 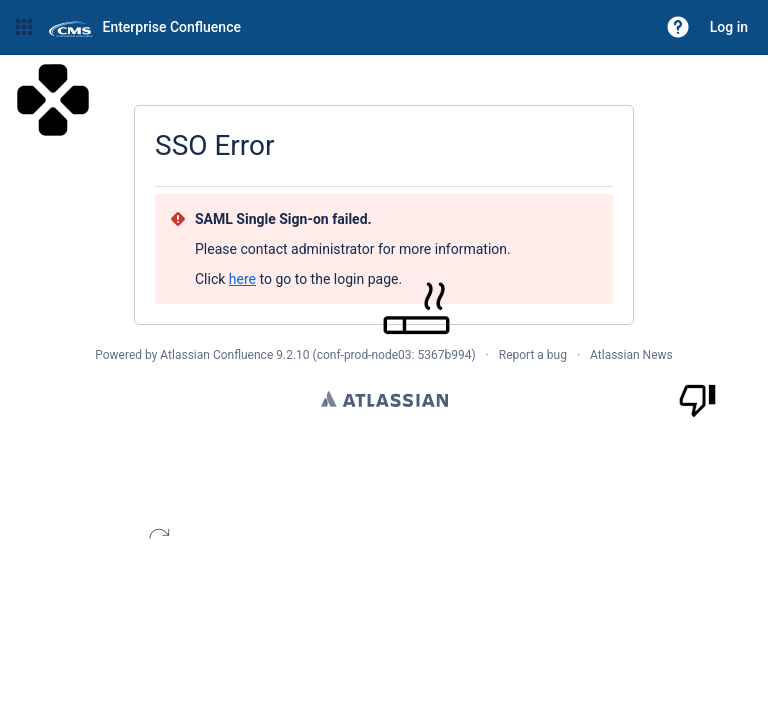 I want to click on dislike or downvote content, so click(x=697, y=399).